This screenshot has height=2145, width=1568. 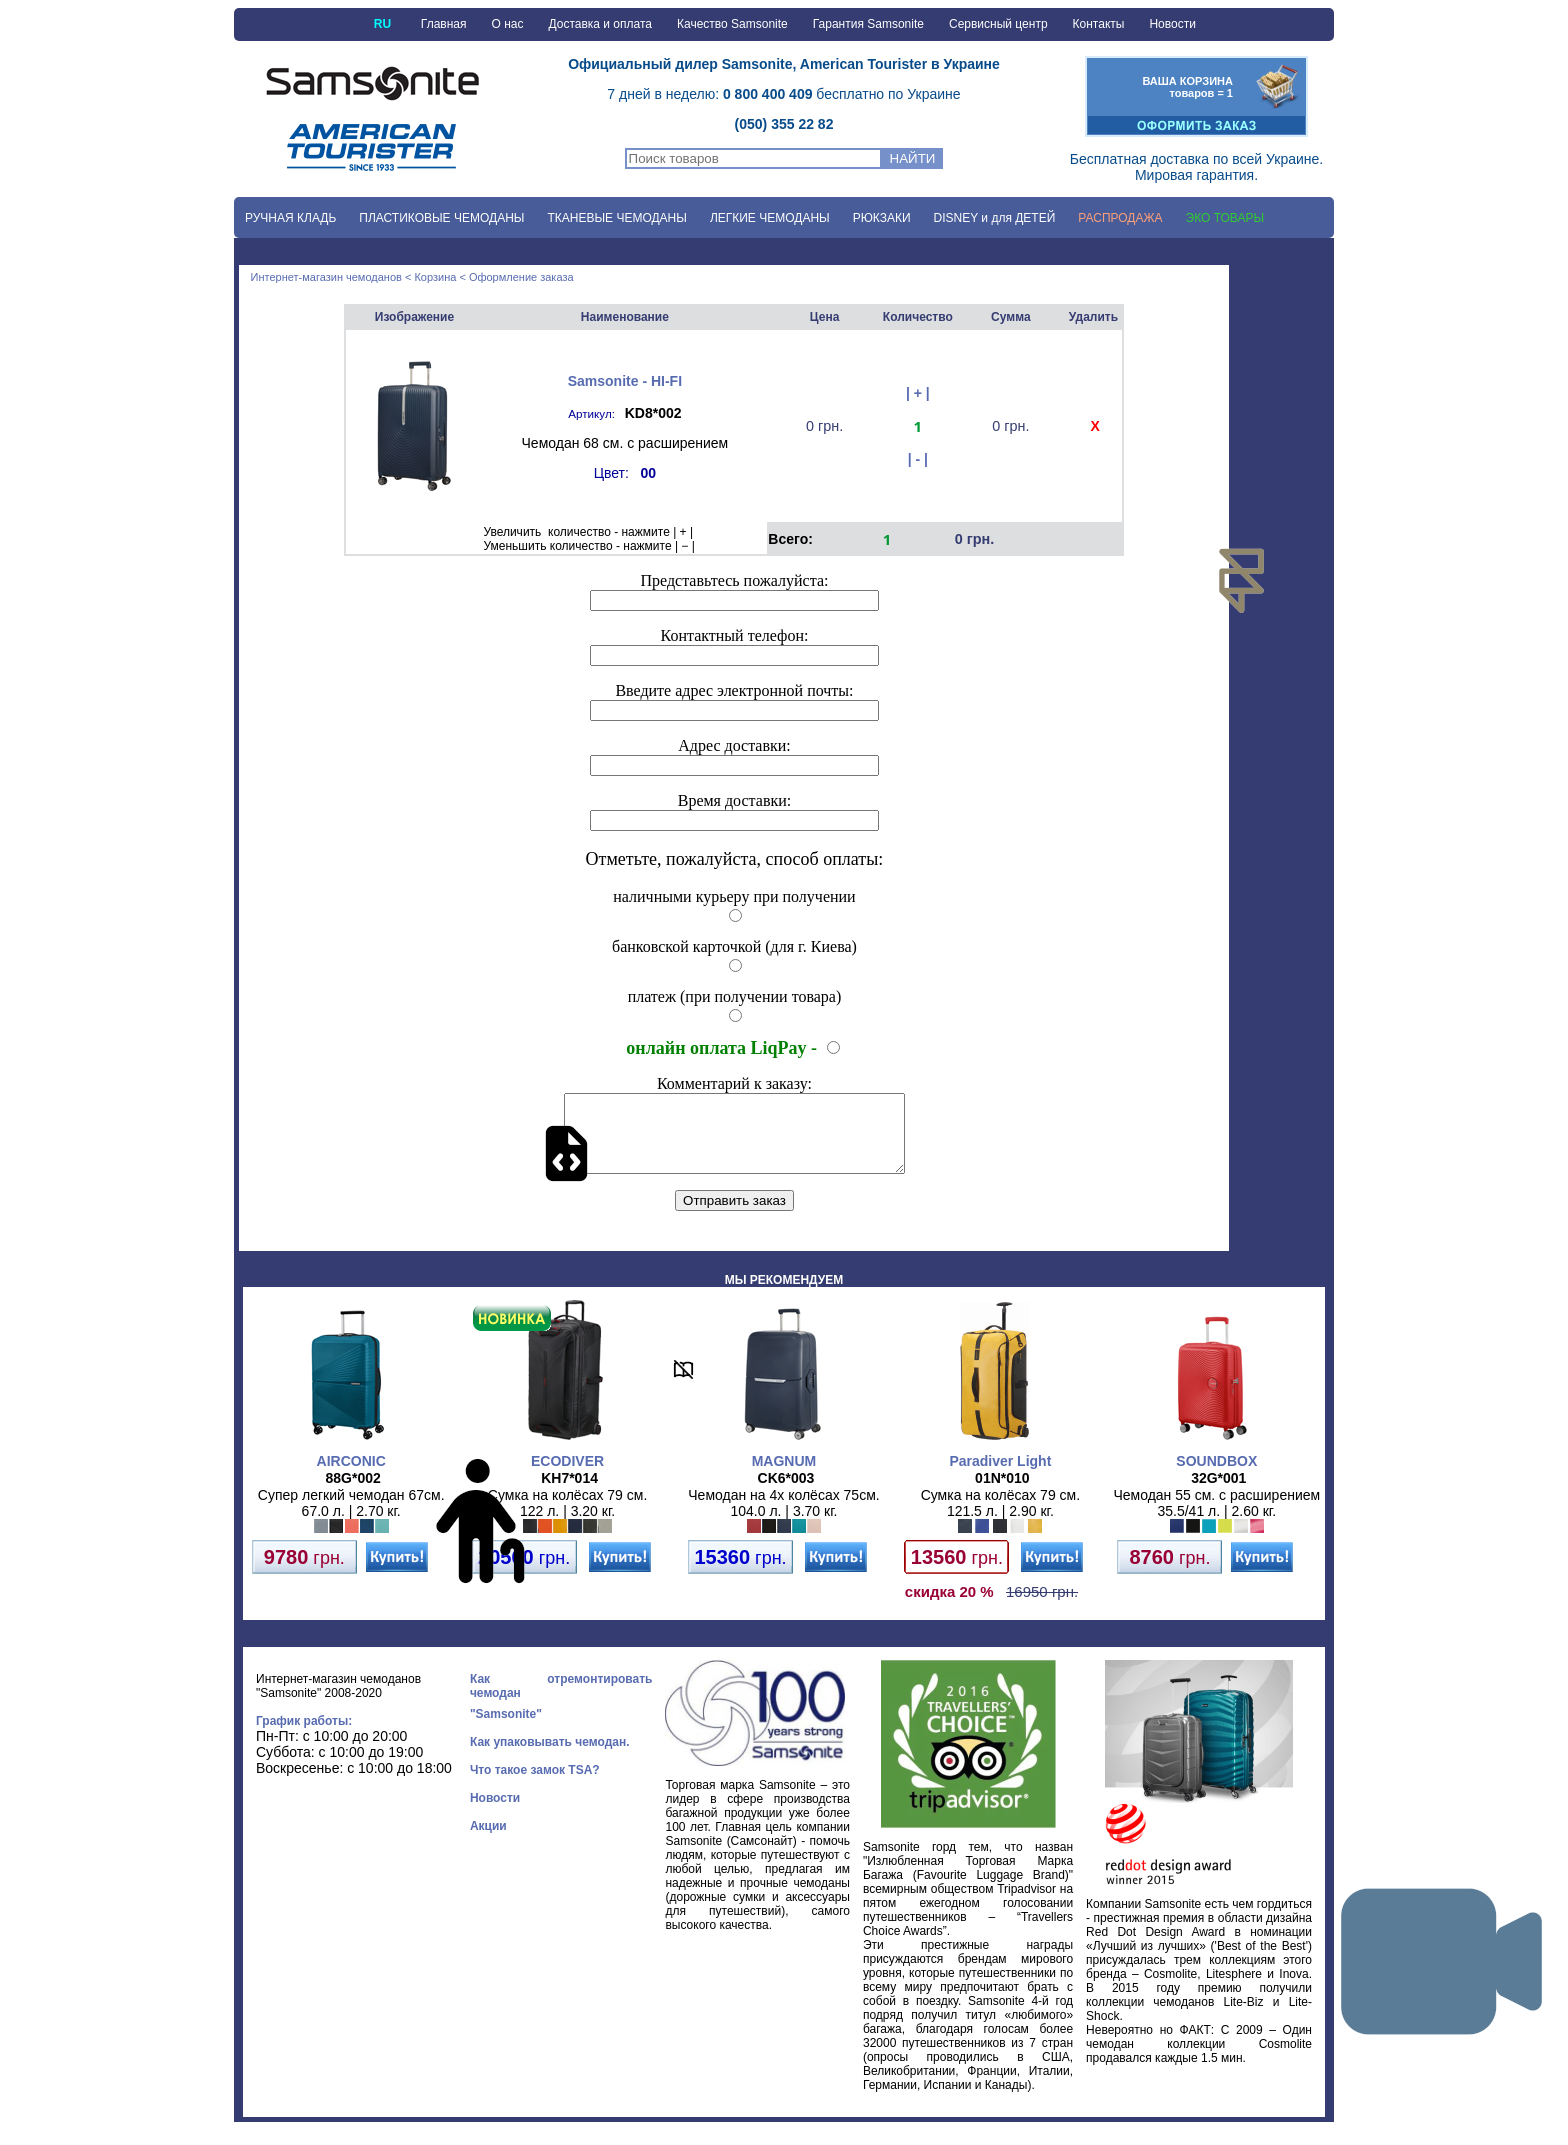 I want to click on open Framer design tool, so click(x=1241, y=579).